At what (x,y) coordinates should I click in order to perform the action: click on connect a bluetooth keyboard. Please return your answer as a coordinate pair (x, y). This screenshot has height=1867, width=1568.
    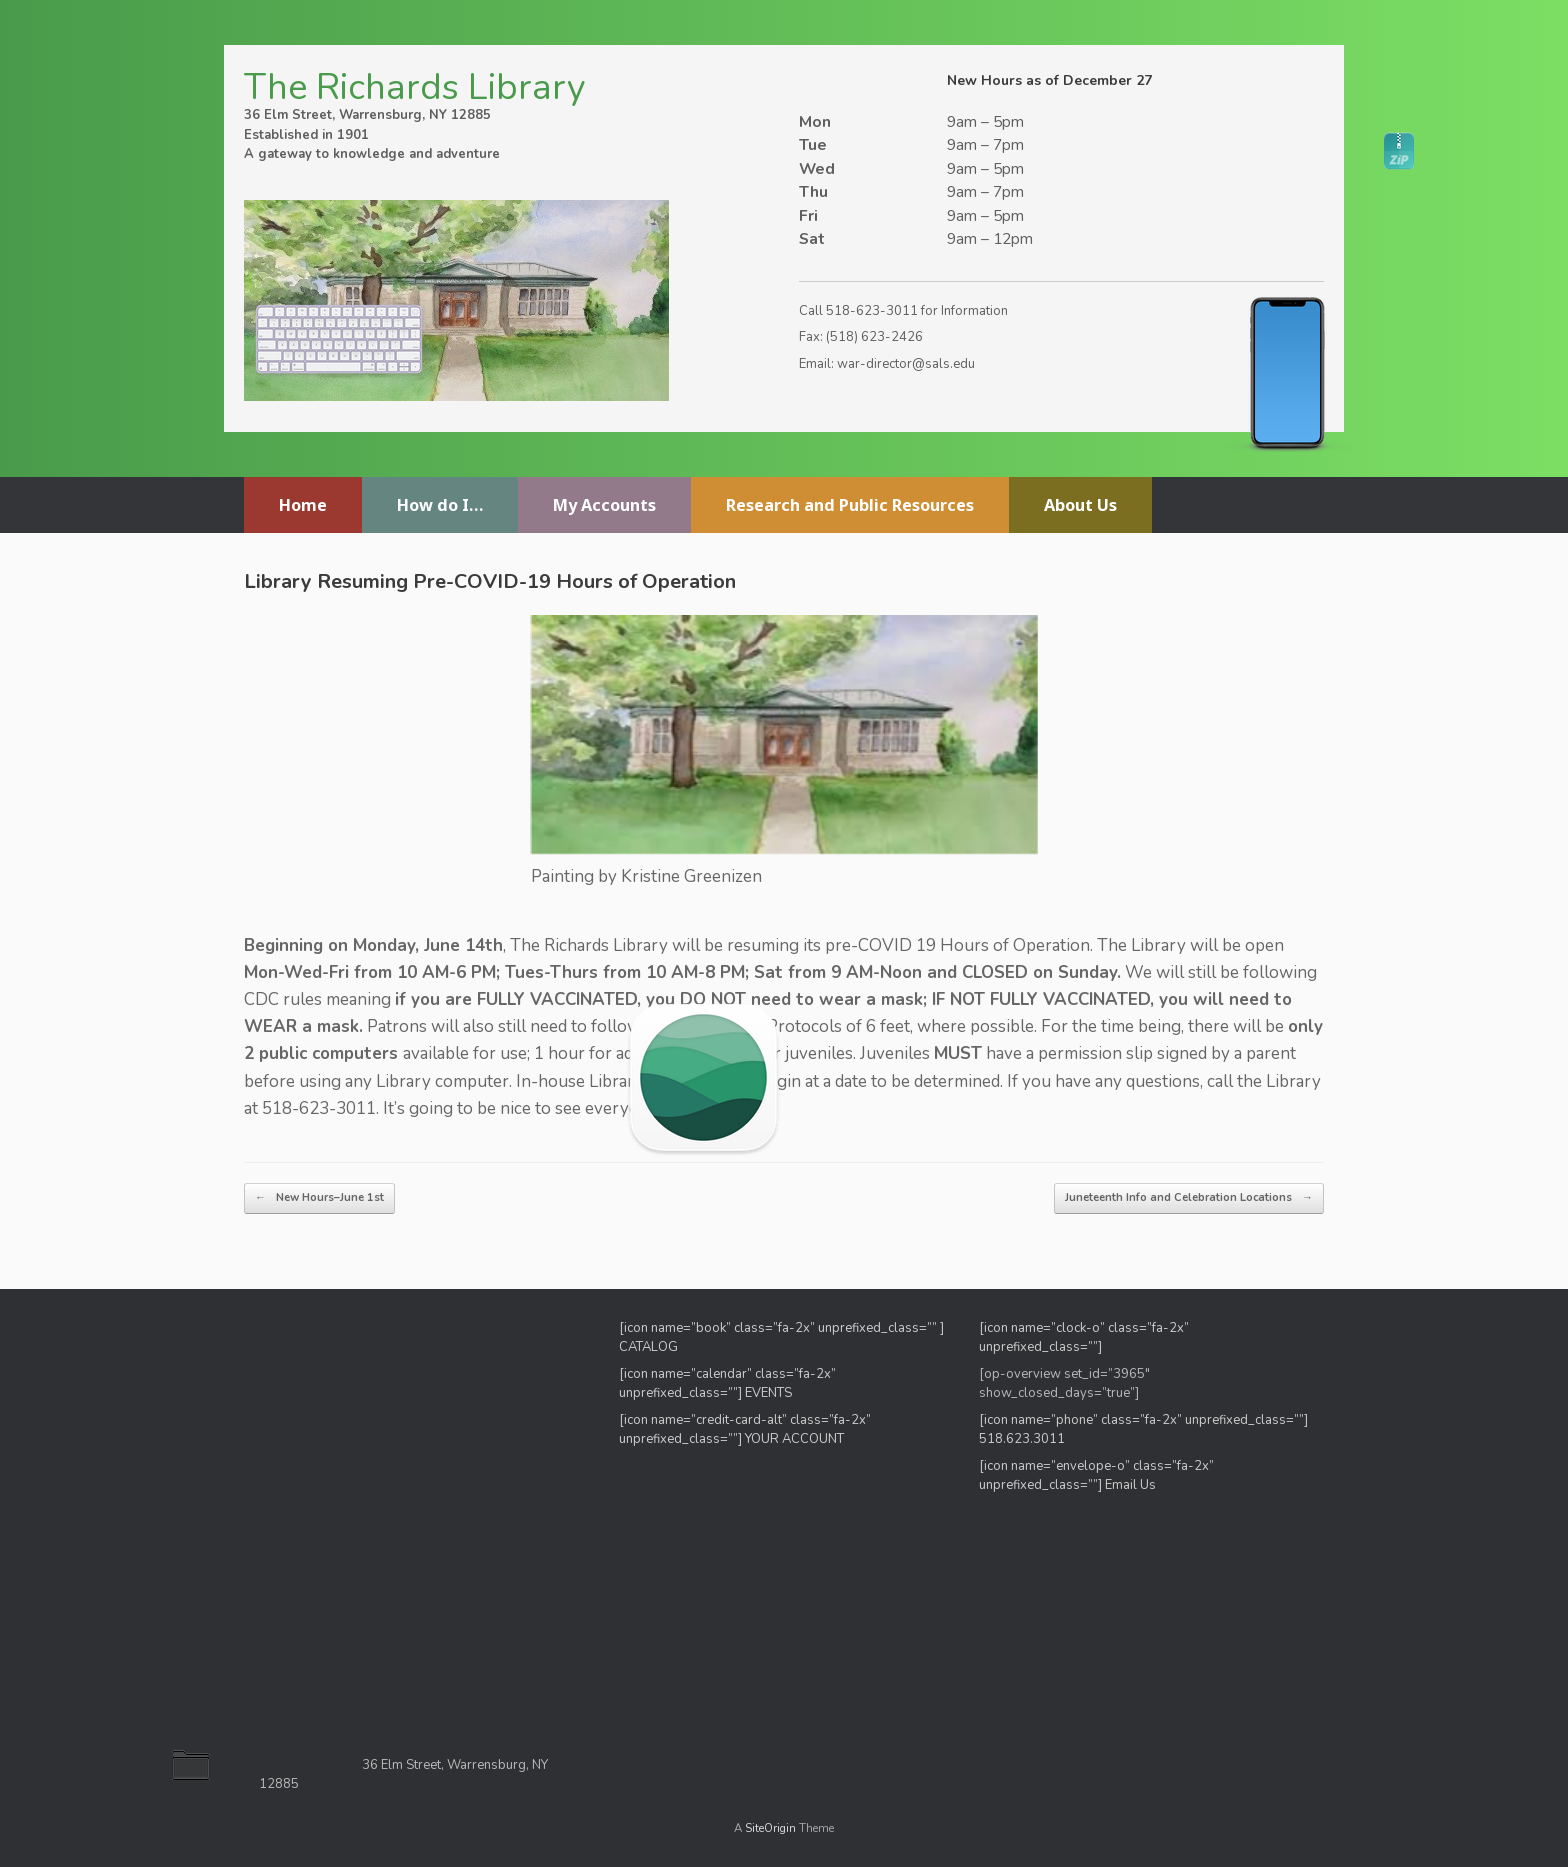
    Looking at the image, I should click on (339, 339).